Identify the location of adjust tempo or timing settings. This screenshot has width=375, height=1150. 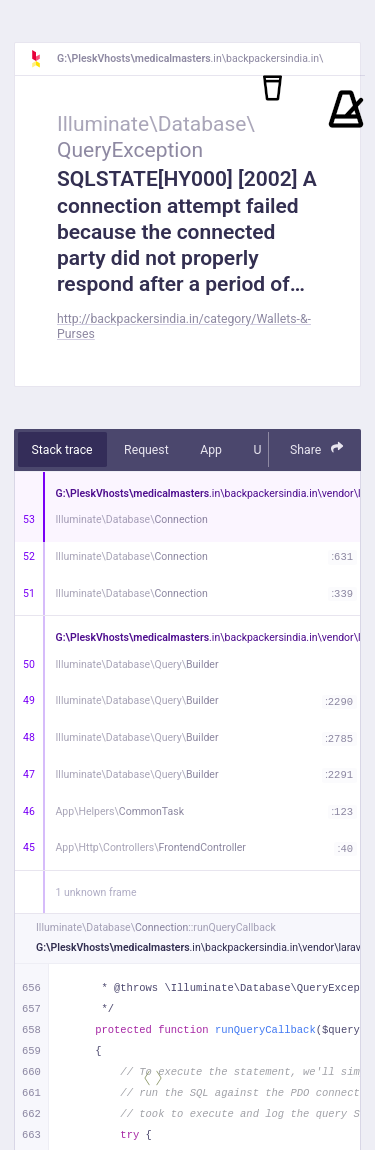
(346, 109).